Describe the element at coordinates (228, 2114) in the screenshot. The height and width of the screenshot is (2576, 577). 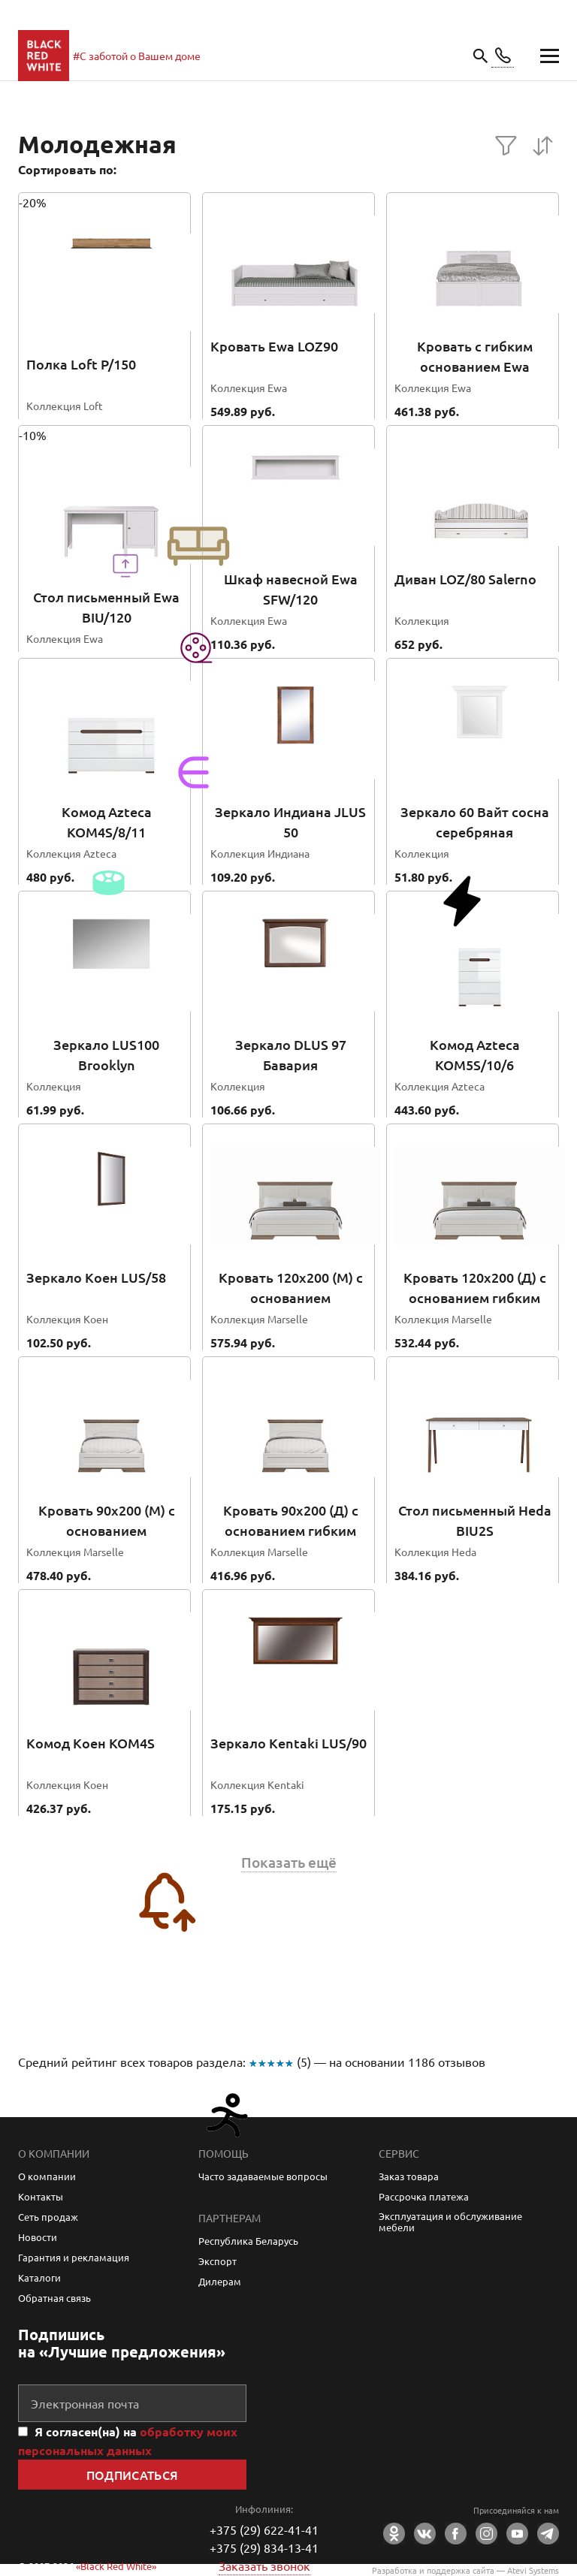
I see `start a running or fitness activity` at that location.